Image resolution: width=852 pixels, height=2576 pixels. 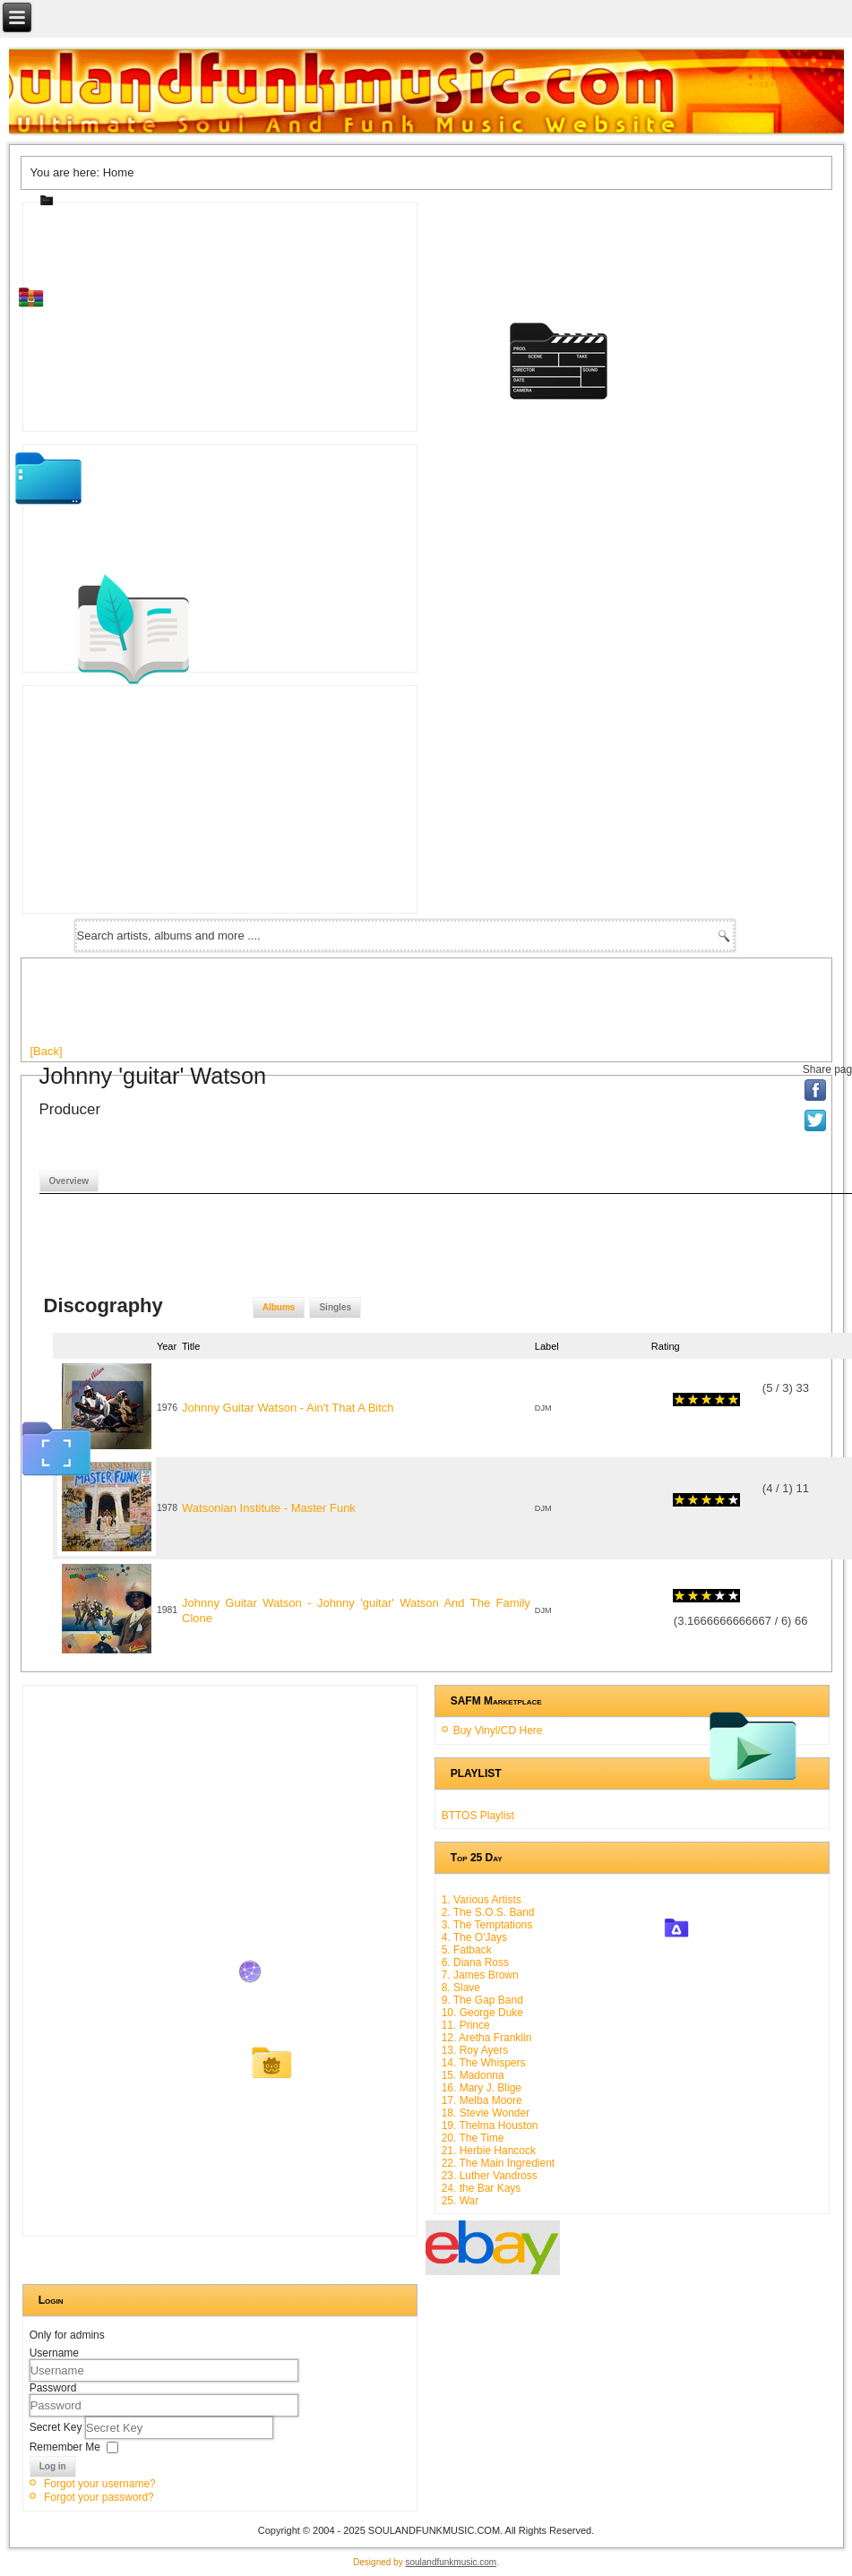 I want to click on open your movies folder, so click(x=558, y=364).